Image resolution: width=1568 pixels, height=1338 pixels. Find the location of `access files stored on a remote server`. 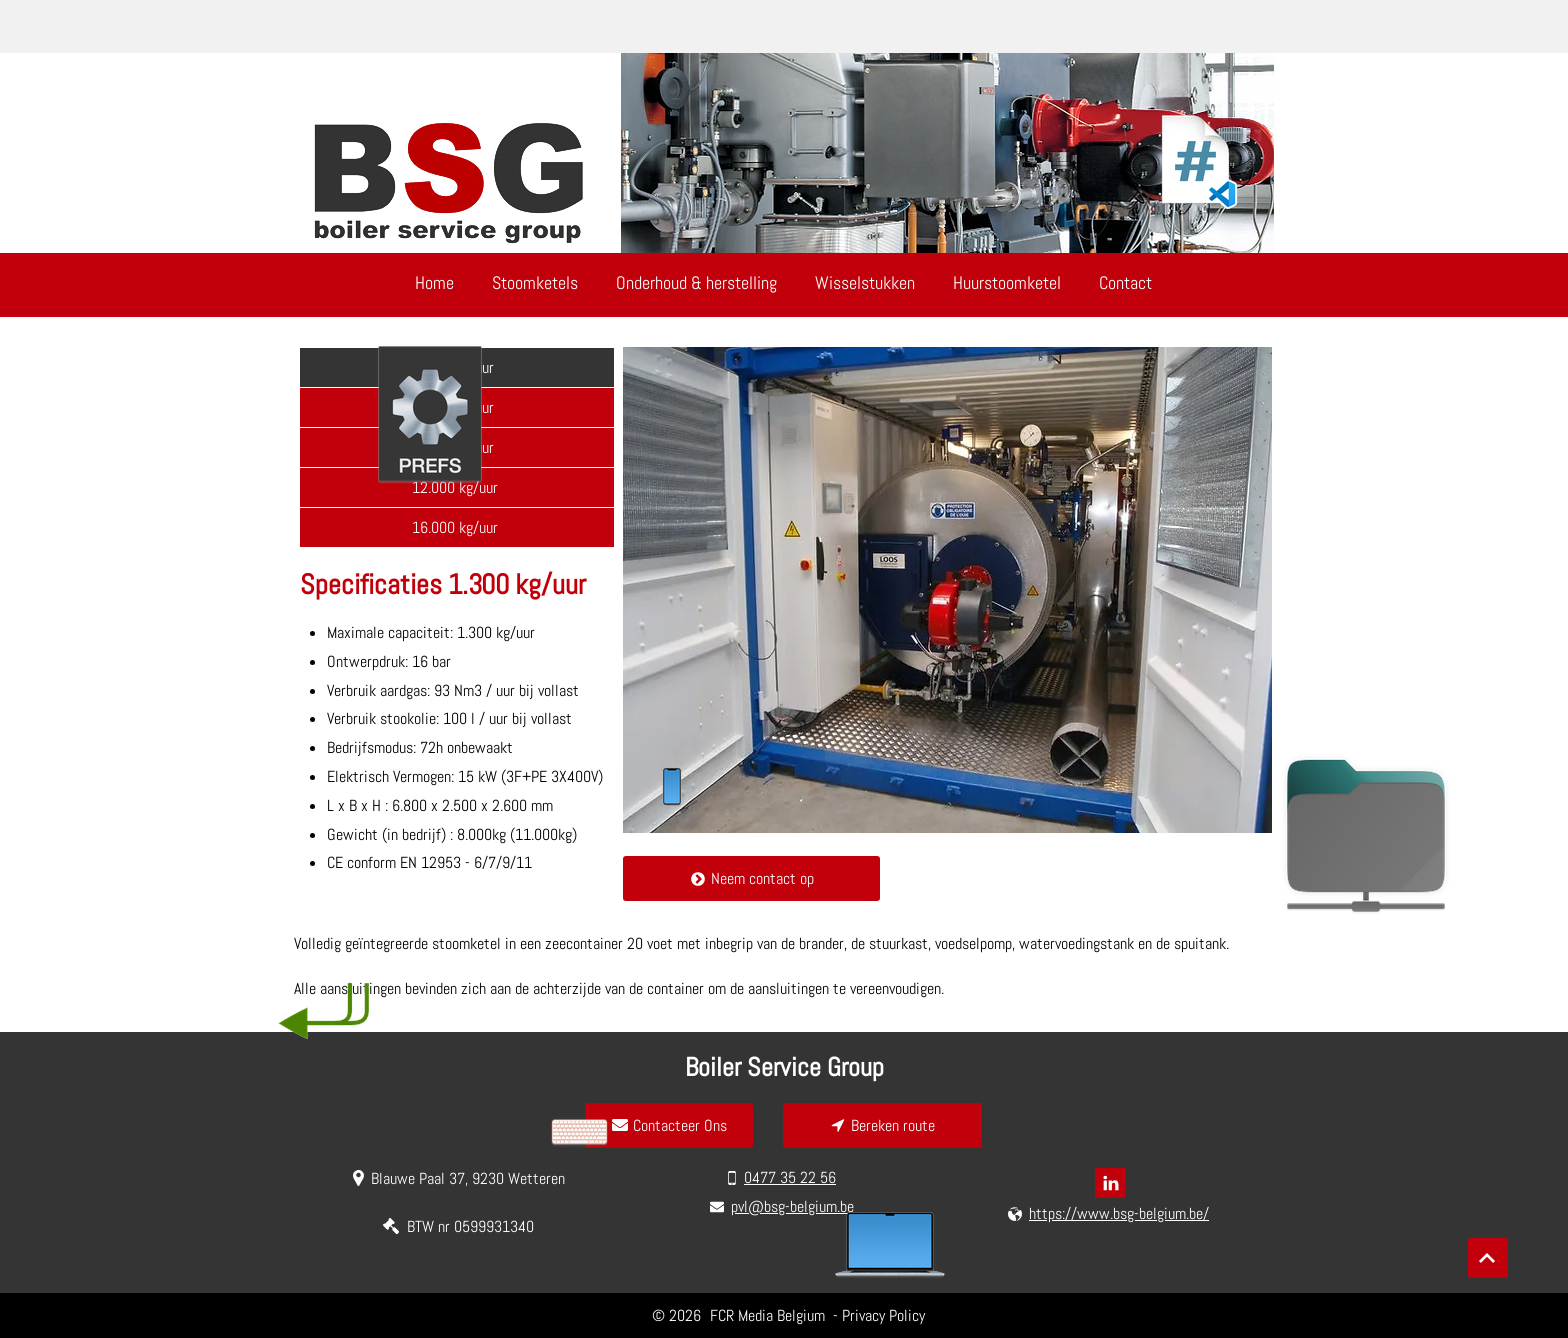

access files stored on a remote server is located at coordinates (1366, 833).